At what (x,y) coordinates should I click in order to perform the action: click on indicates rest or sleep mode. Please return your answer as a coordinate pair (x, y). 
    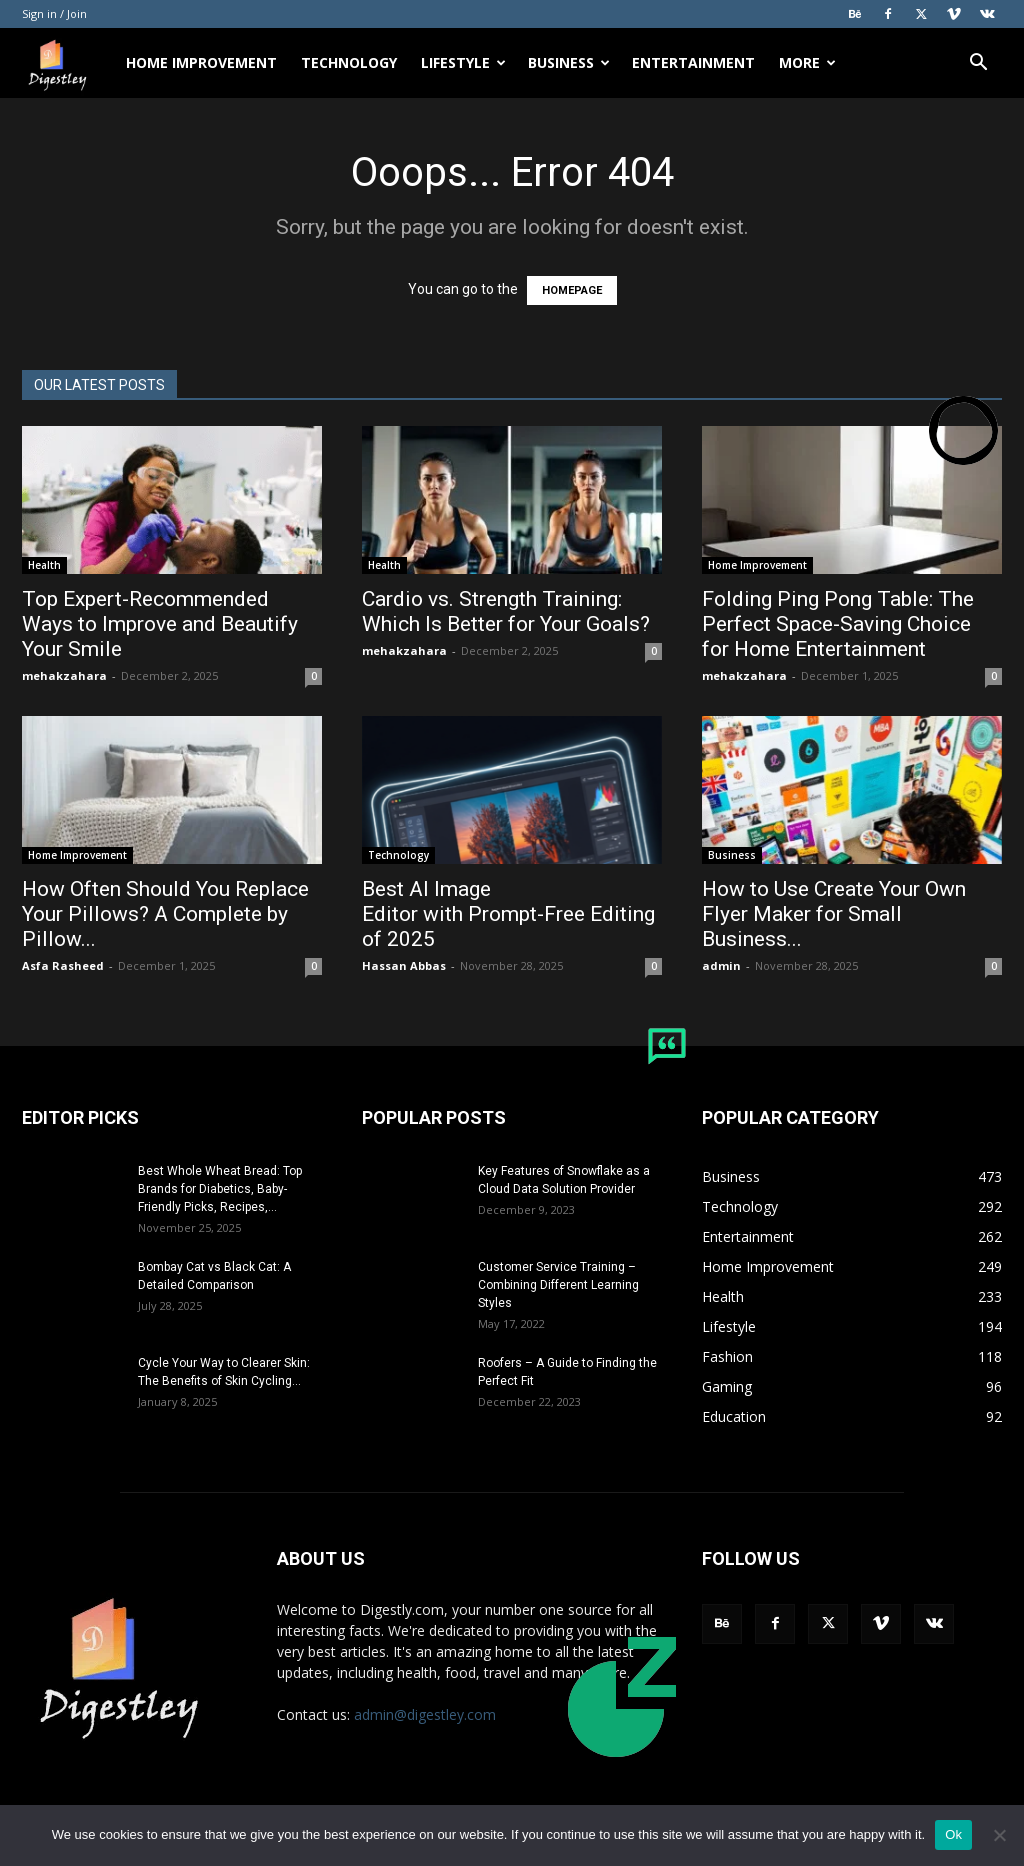
    Looking at the image, I should click on (622, 1697).